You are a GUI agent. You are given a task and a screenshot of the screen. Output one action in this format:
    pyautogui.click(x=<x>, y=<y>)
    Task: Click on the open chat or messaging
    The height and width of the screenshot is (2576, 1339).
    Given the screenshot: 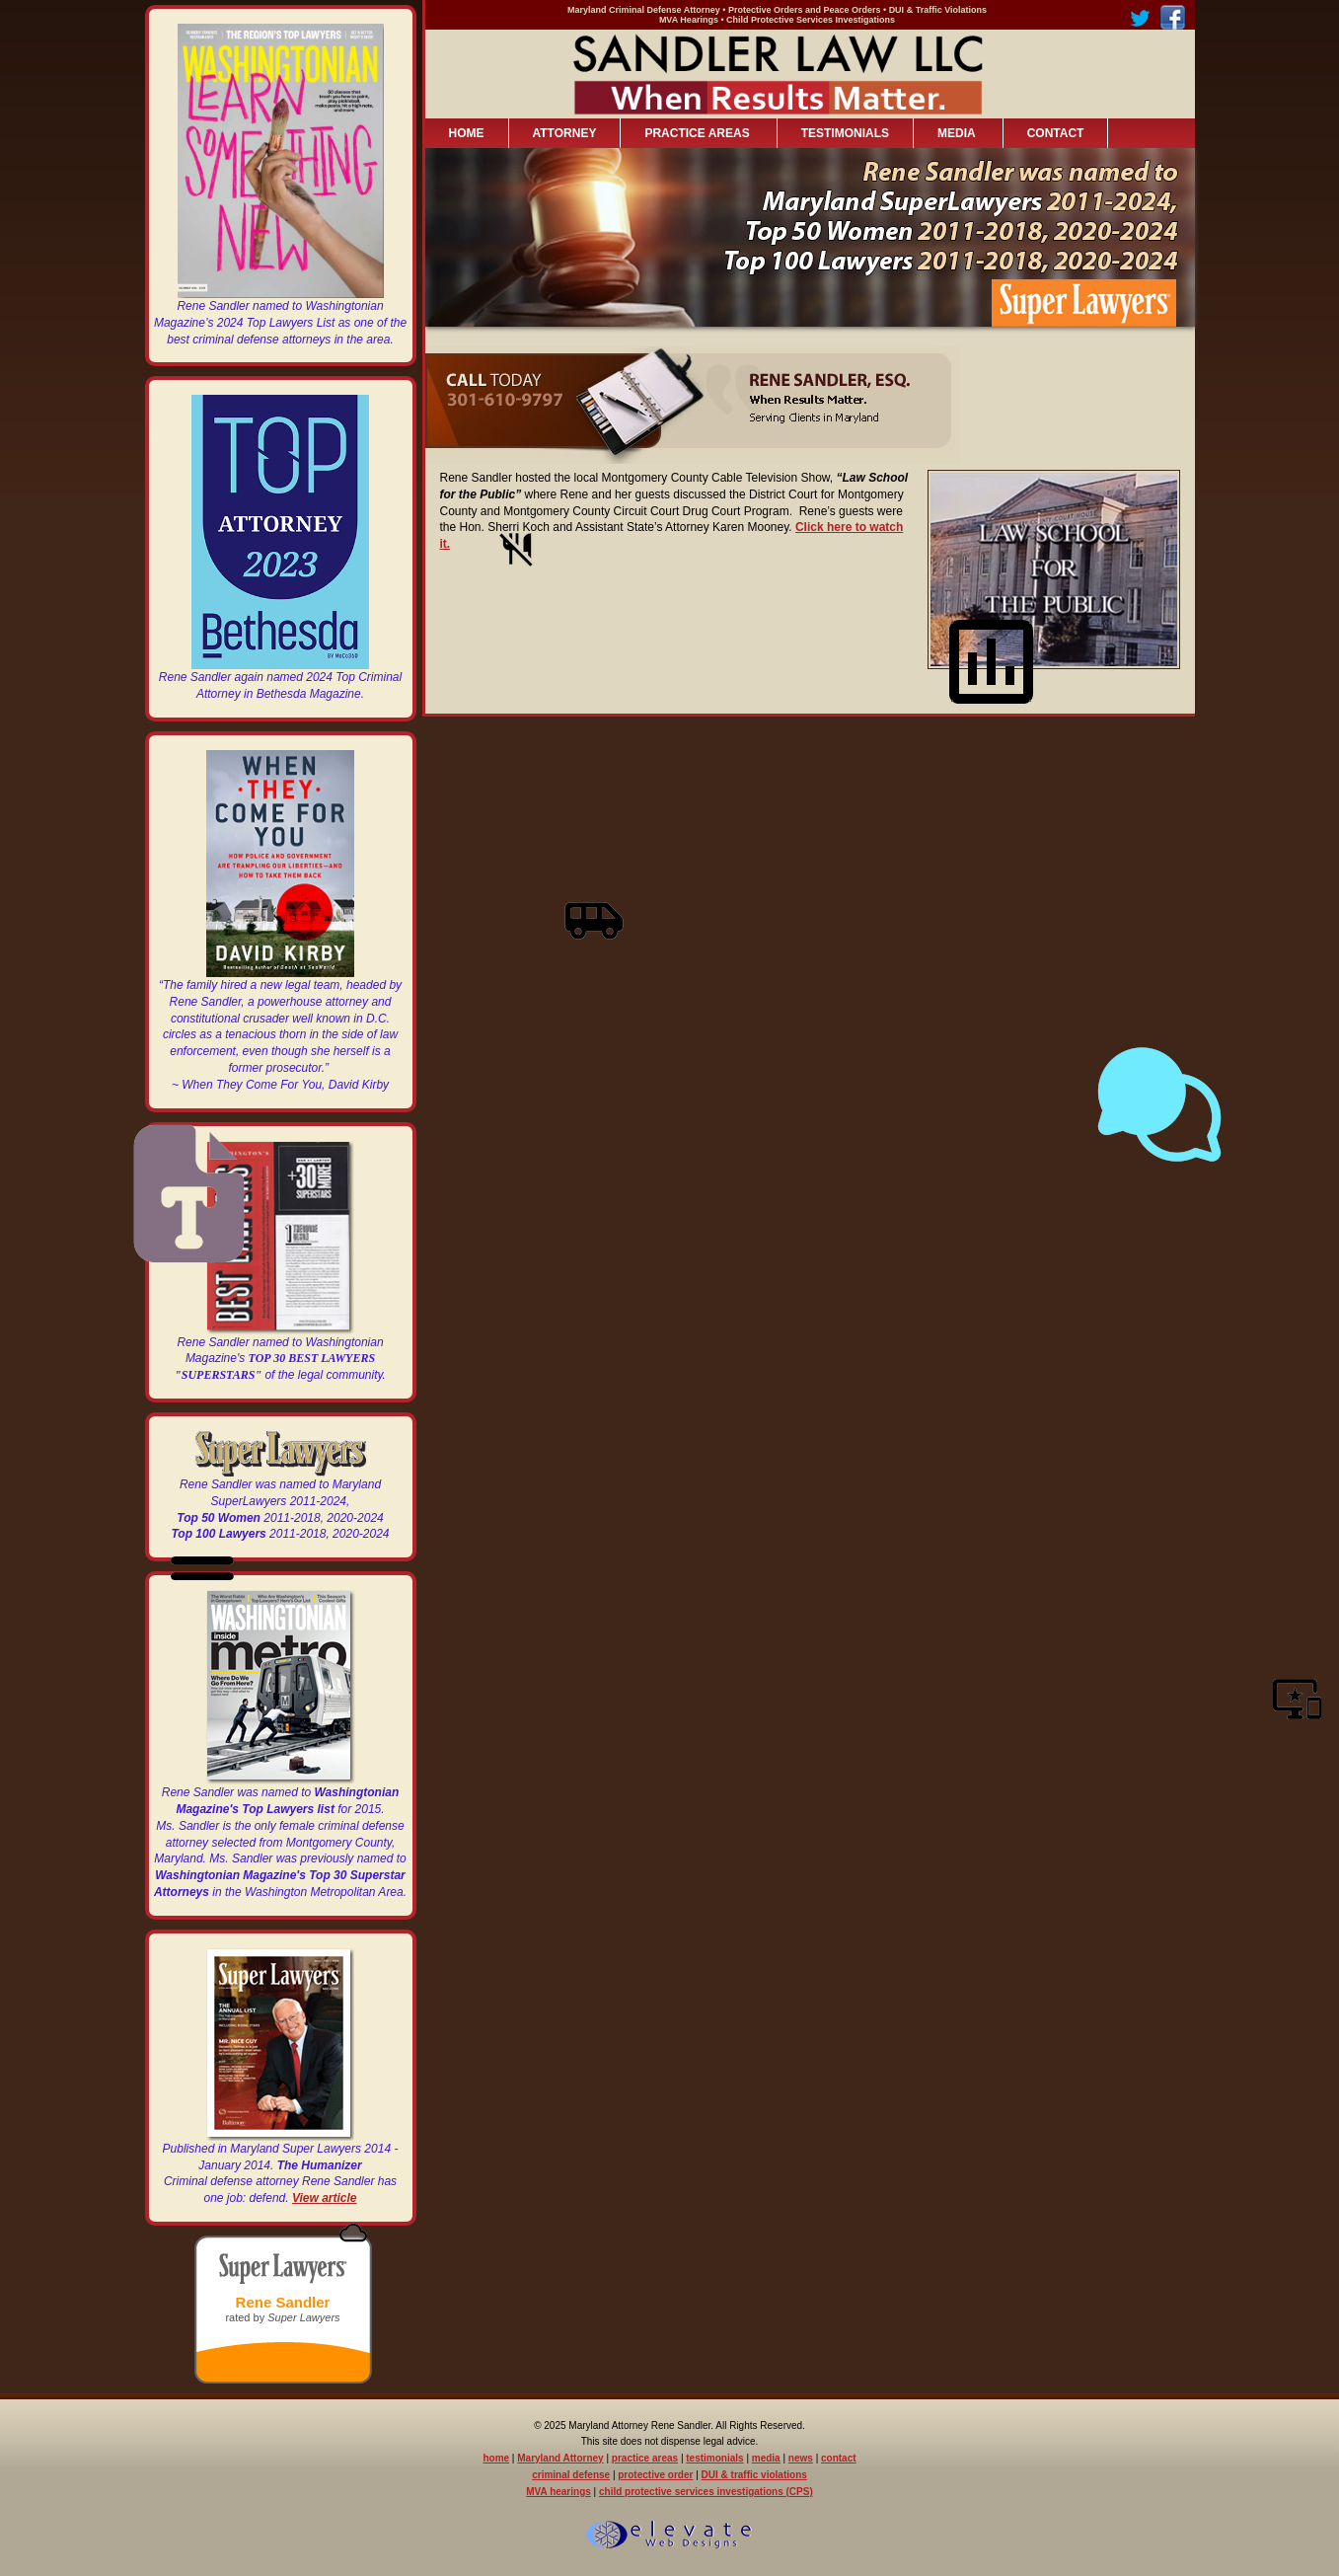 What is the action you would take?
    pyautogui.click(x=1159, y=1104)
    